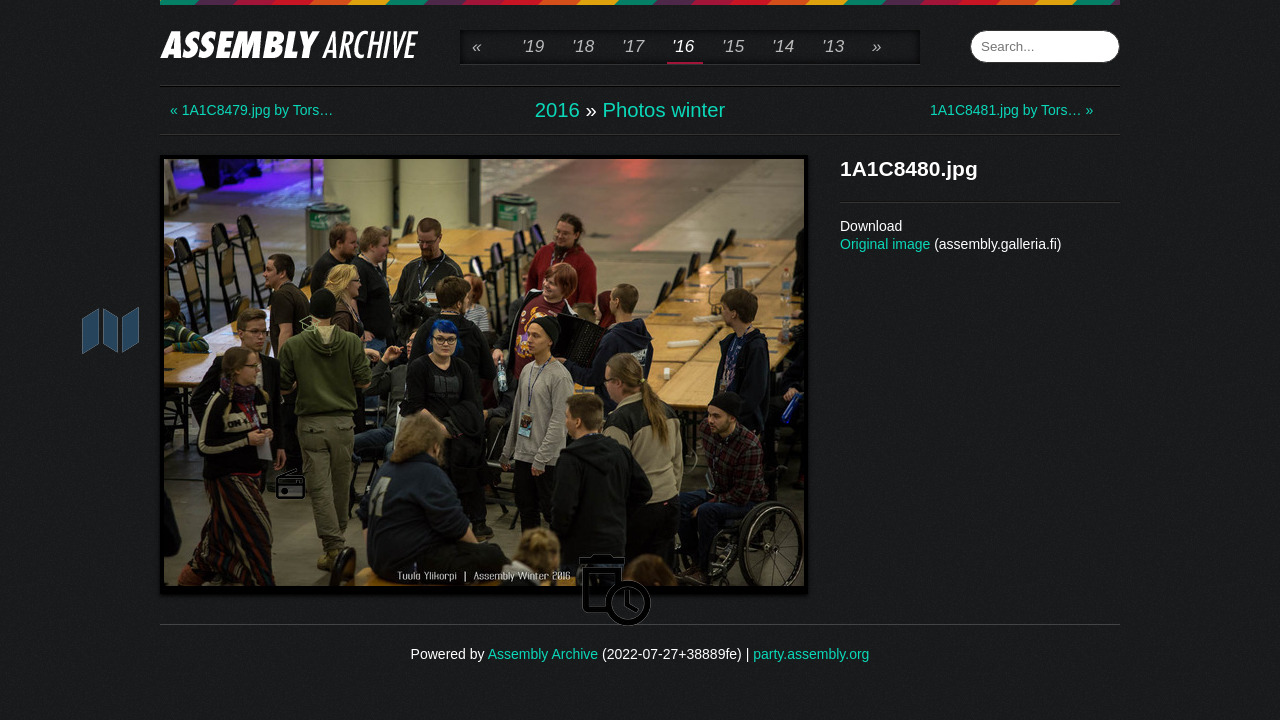 Image resolution: width=1280 pixels, height=720 pixels. Describe the element at coordinates (310, 324) in the screenshot. I see `access education or learning features` at that location.